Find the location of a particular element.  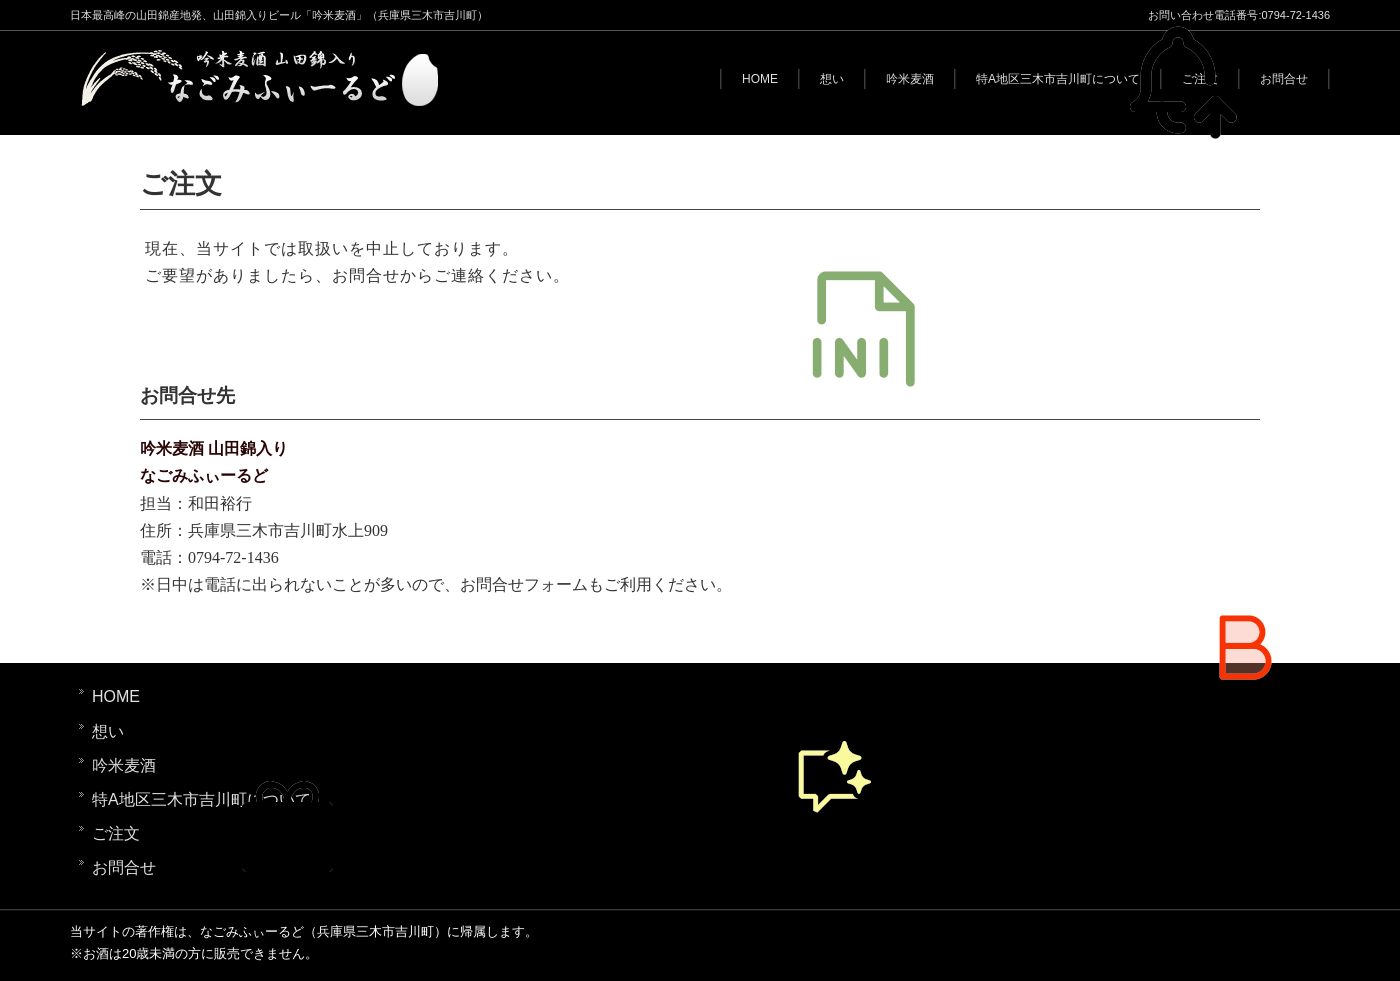

upload or export notification settings is located at coordinates (1178, 80).